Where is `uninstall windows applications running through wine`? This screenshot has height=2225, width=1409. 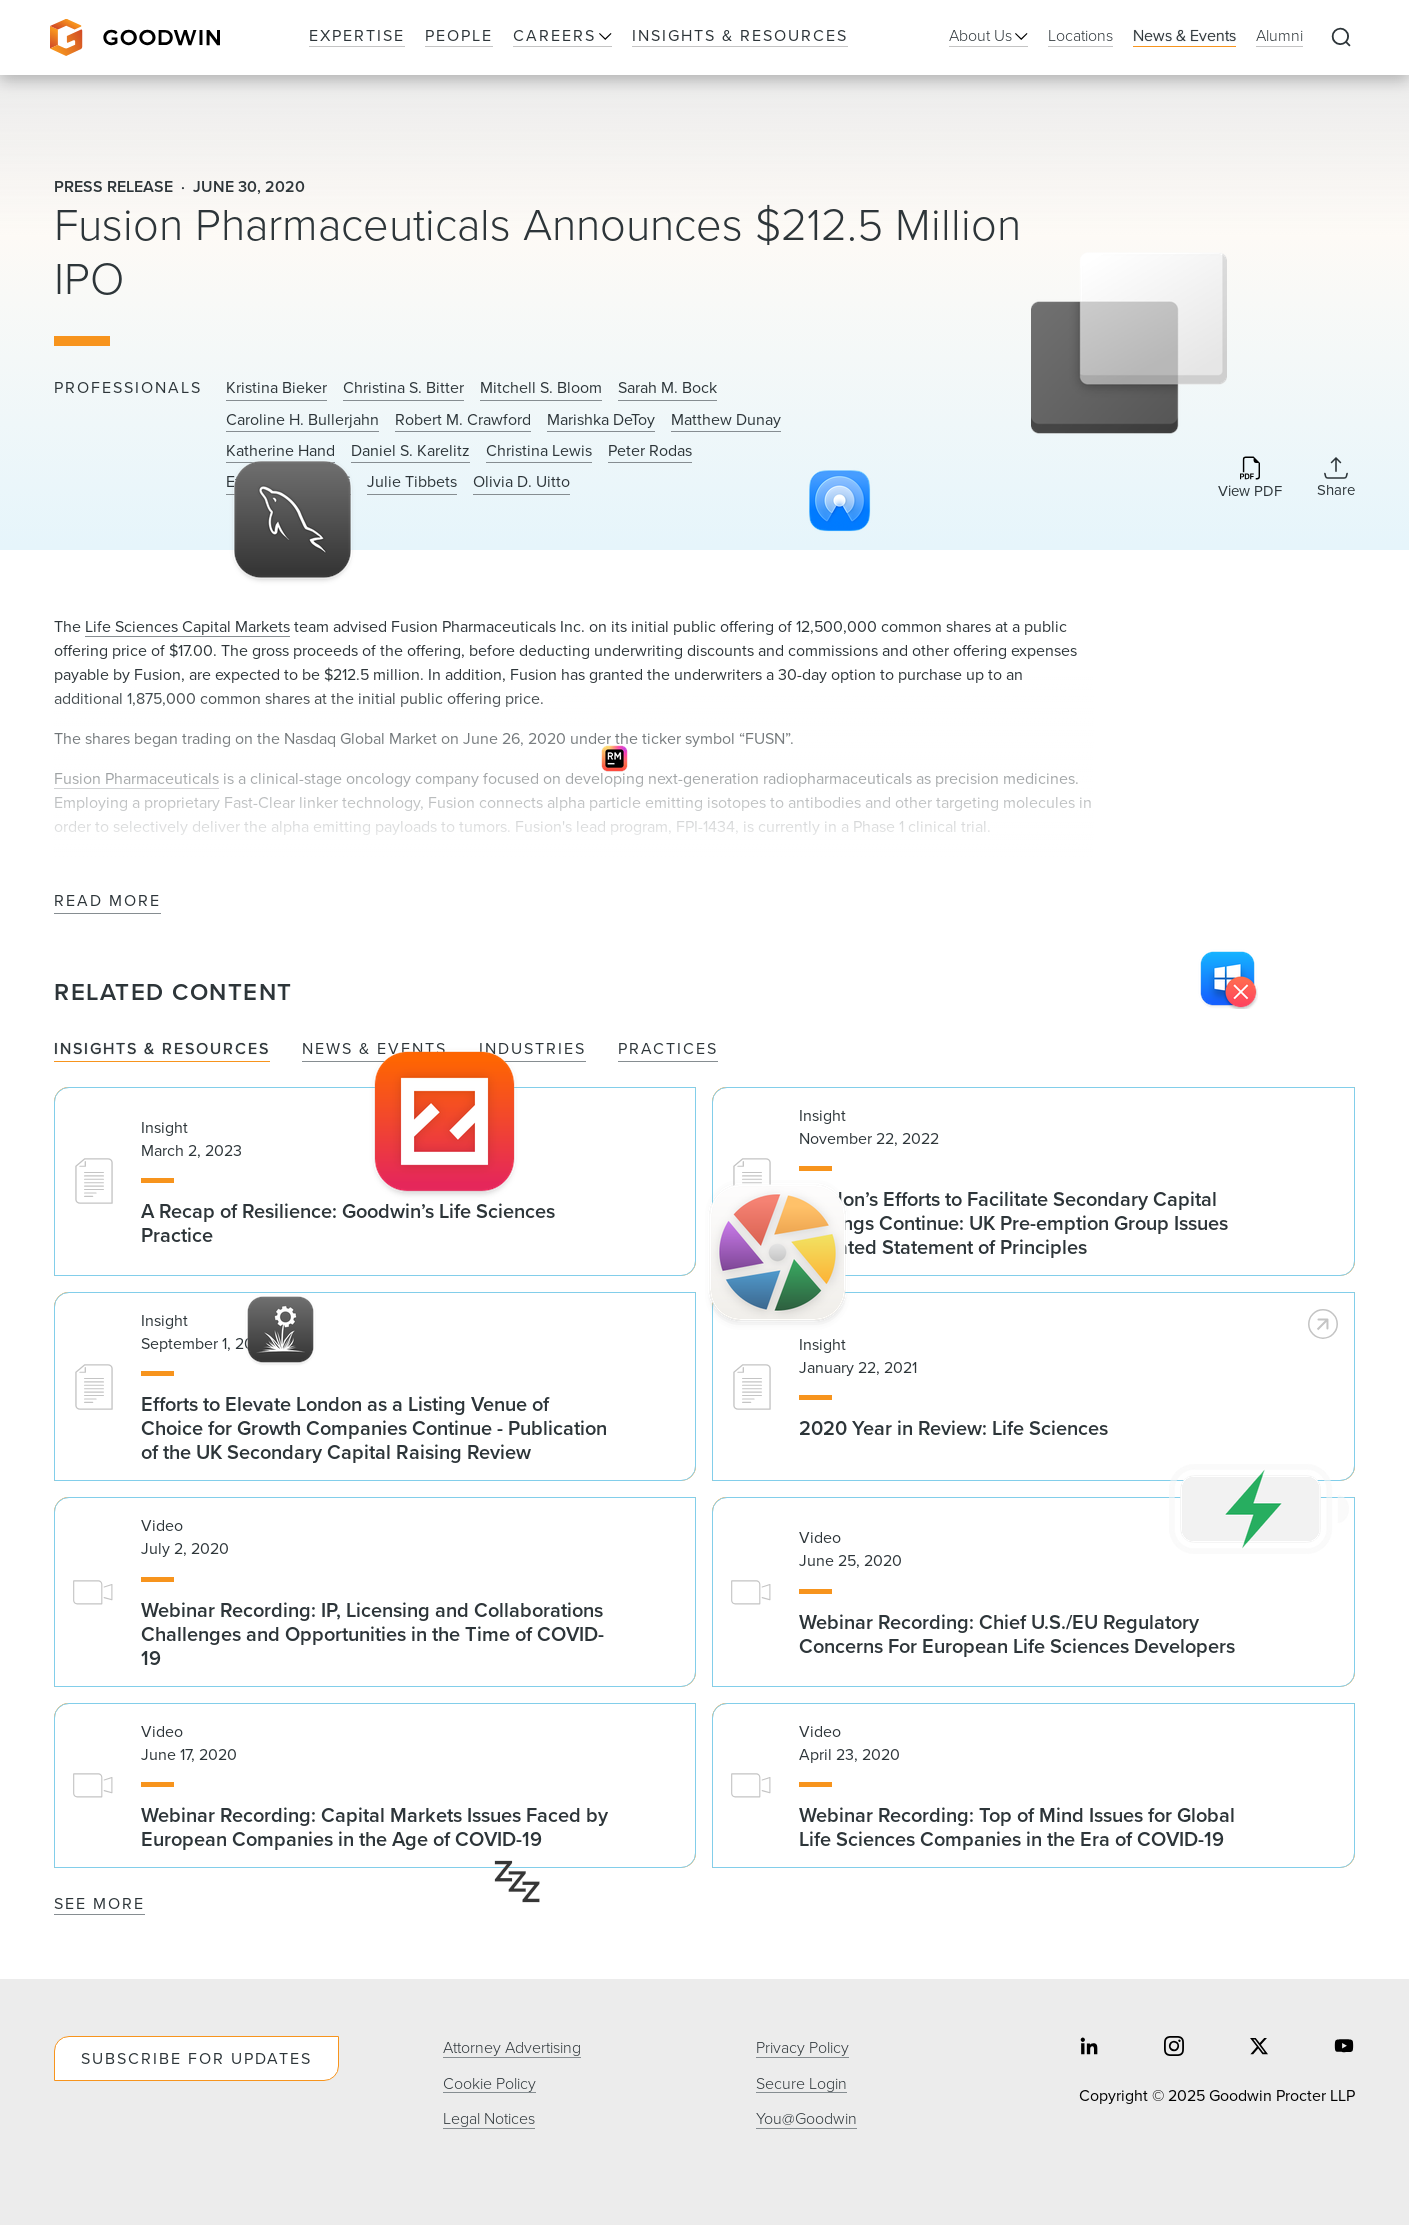
uninstall windows applications running through wine is located at coordinates (1227, 978).